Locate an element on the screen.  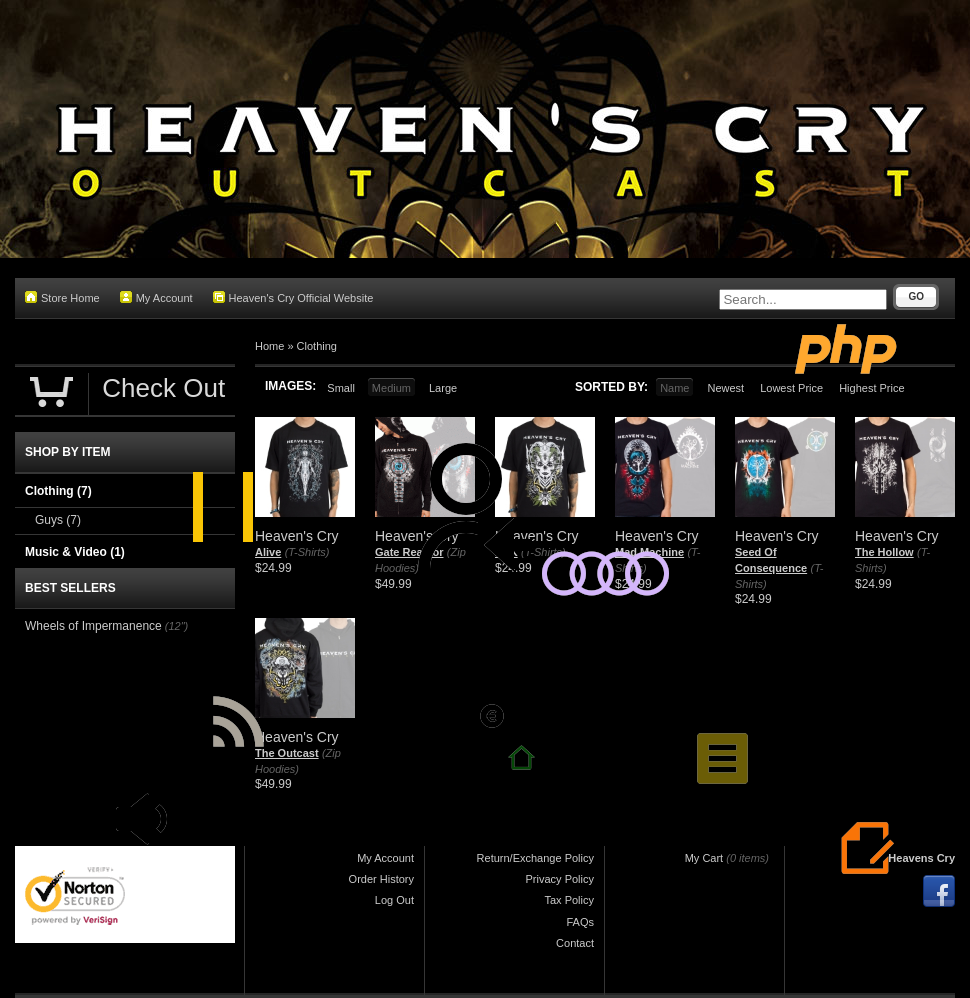
Audi brand or vehicle information is located at coordinates (605, 573).